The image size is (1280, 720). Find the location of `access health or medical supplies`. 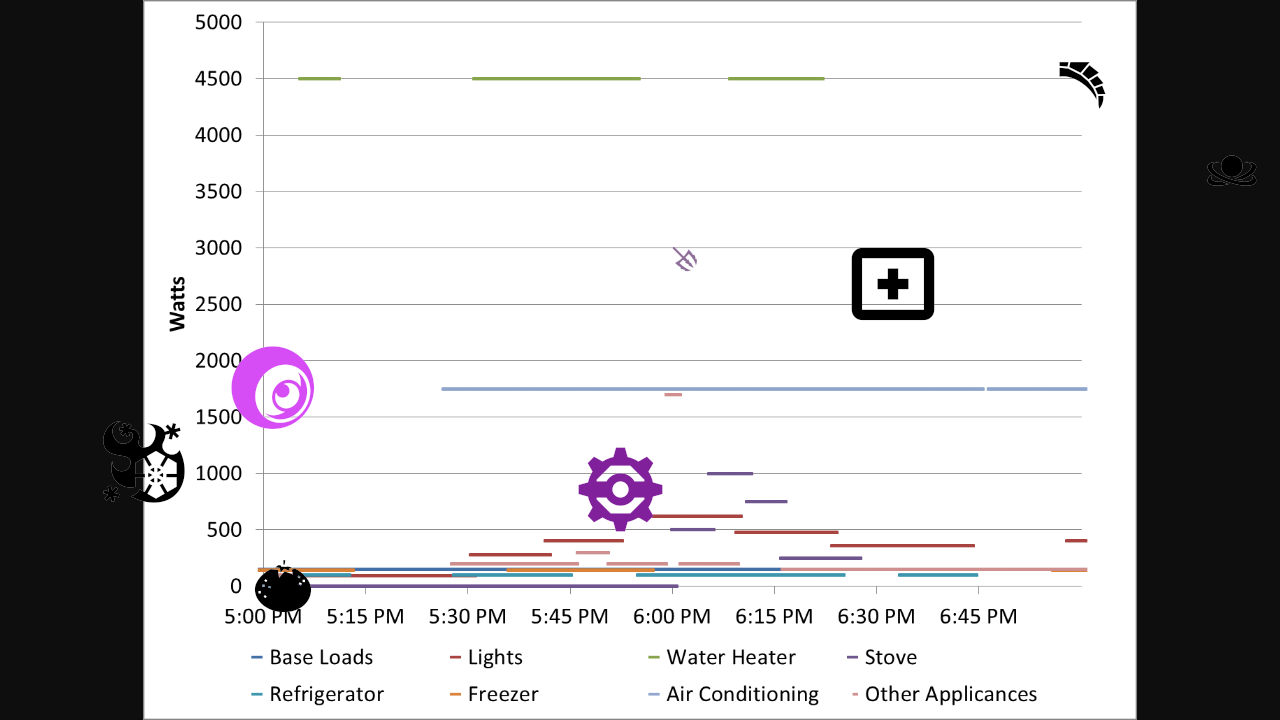

access health or medical supplies is located at coordinates (893, 284).